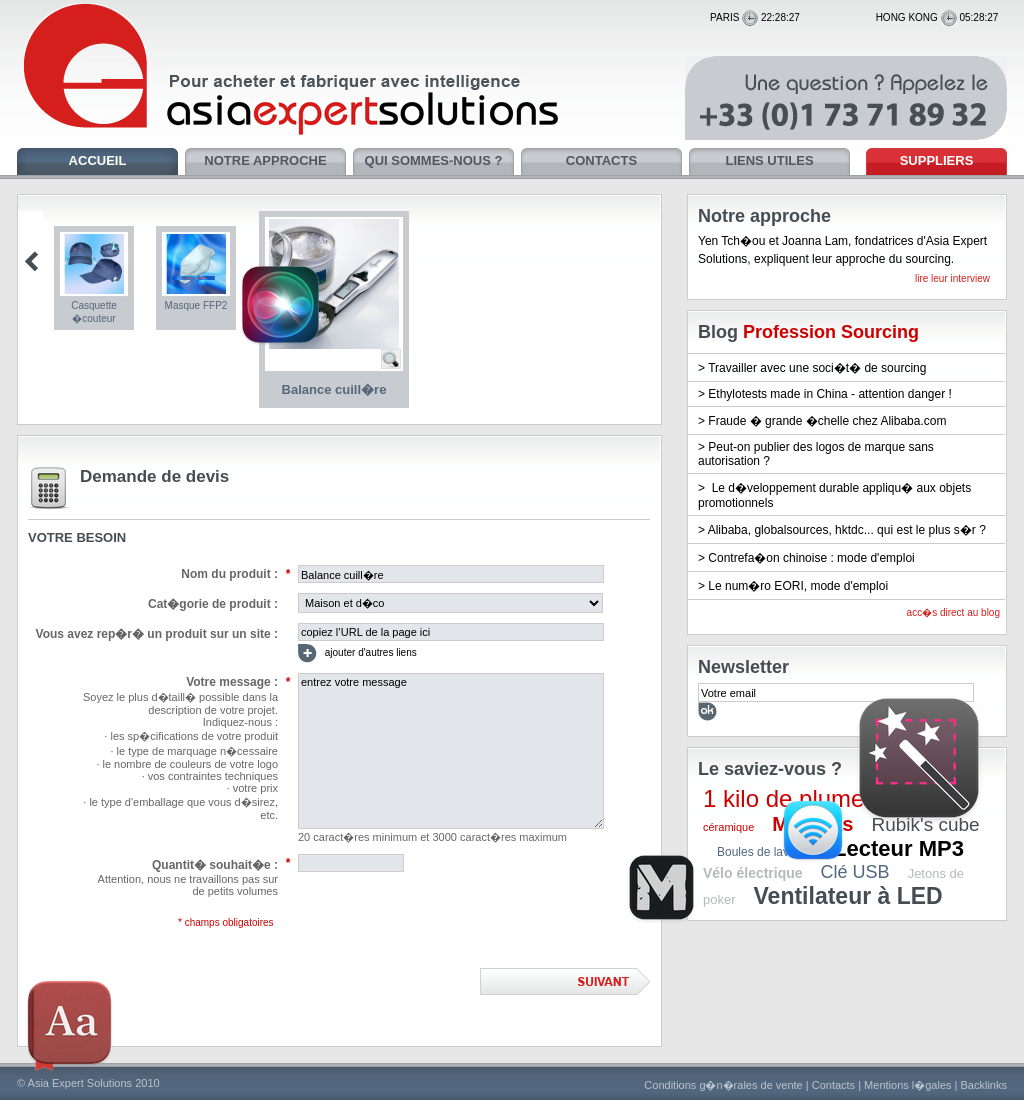 The image size is (1024, 1100). Describe the element at coordinates (280, 304) in the screenshot. I see `activate Siri voice assistant` at that location.